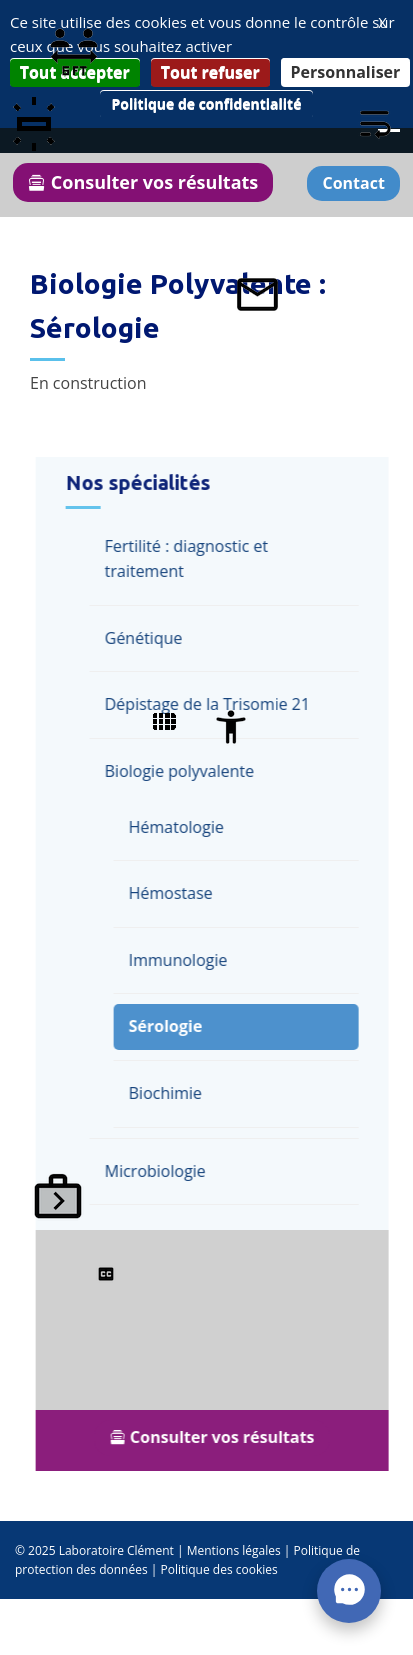 The image size is (413, 1655). I want to click on open your email inbox, so click(257, 294).